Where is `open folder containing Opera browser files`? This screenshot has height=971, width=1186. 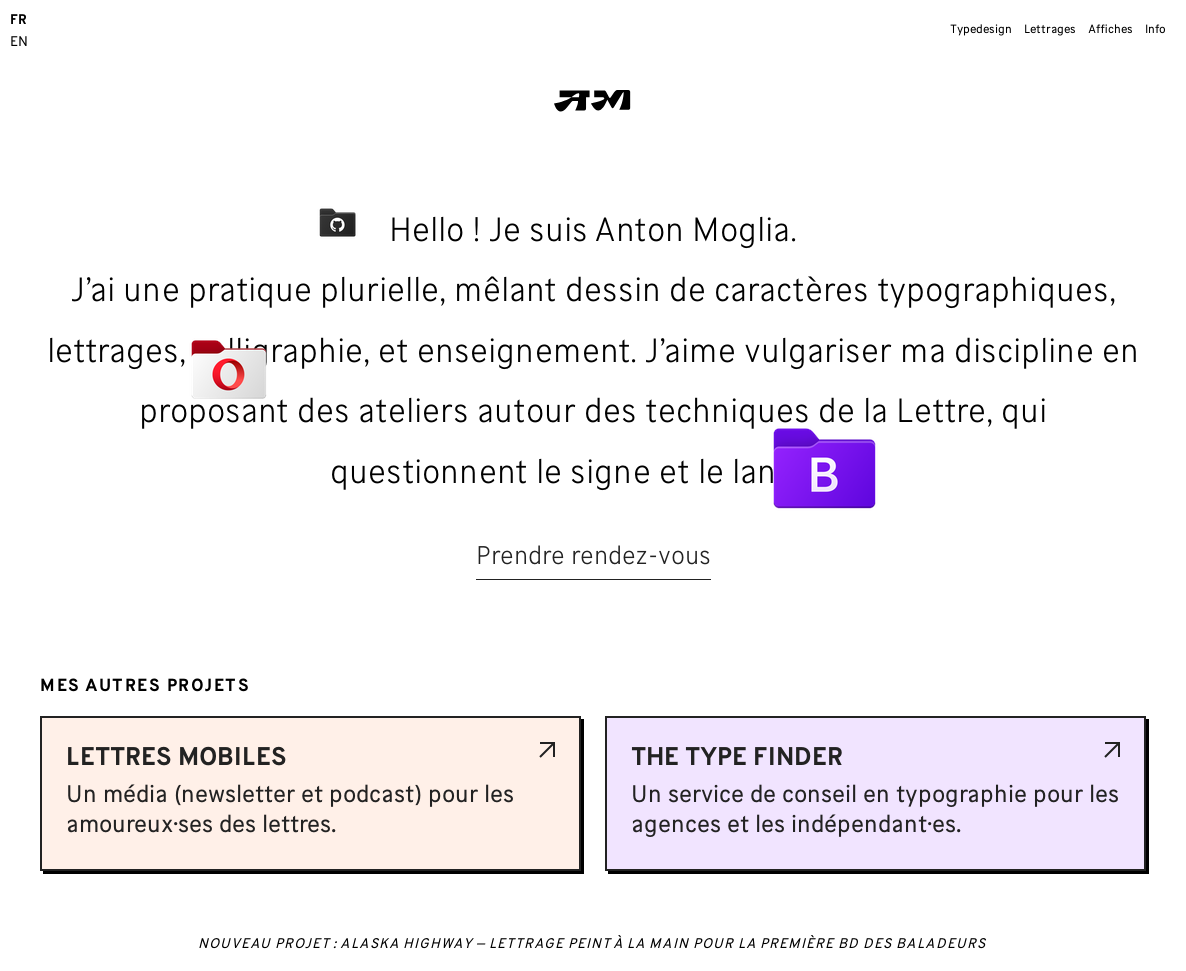
open folder containing Opera browser files is located at coordinates (228, 371).